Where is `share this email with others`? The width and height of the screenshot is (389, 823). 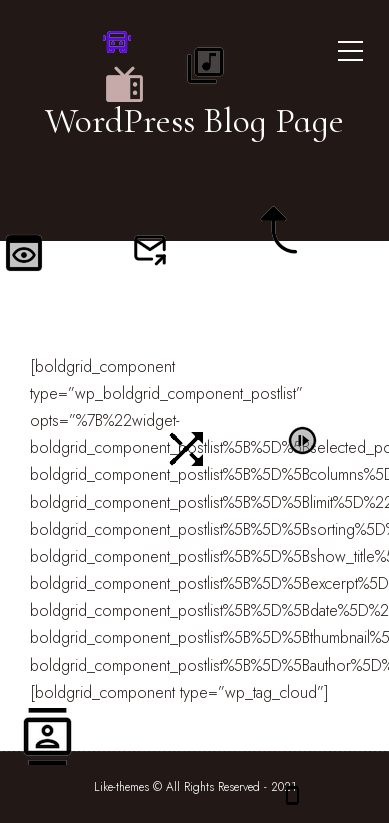
share this email with others is located at coordinates (150, 248).